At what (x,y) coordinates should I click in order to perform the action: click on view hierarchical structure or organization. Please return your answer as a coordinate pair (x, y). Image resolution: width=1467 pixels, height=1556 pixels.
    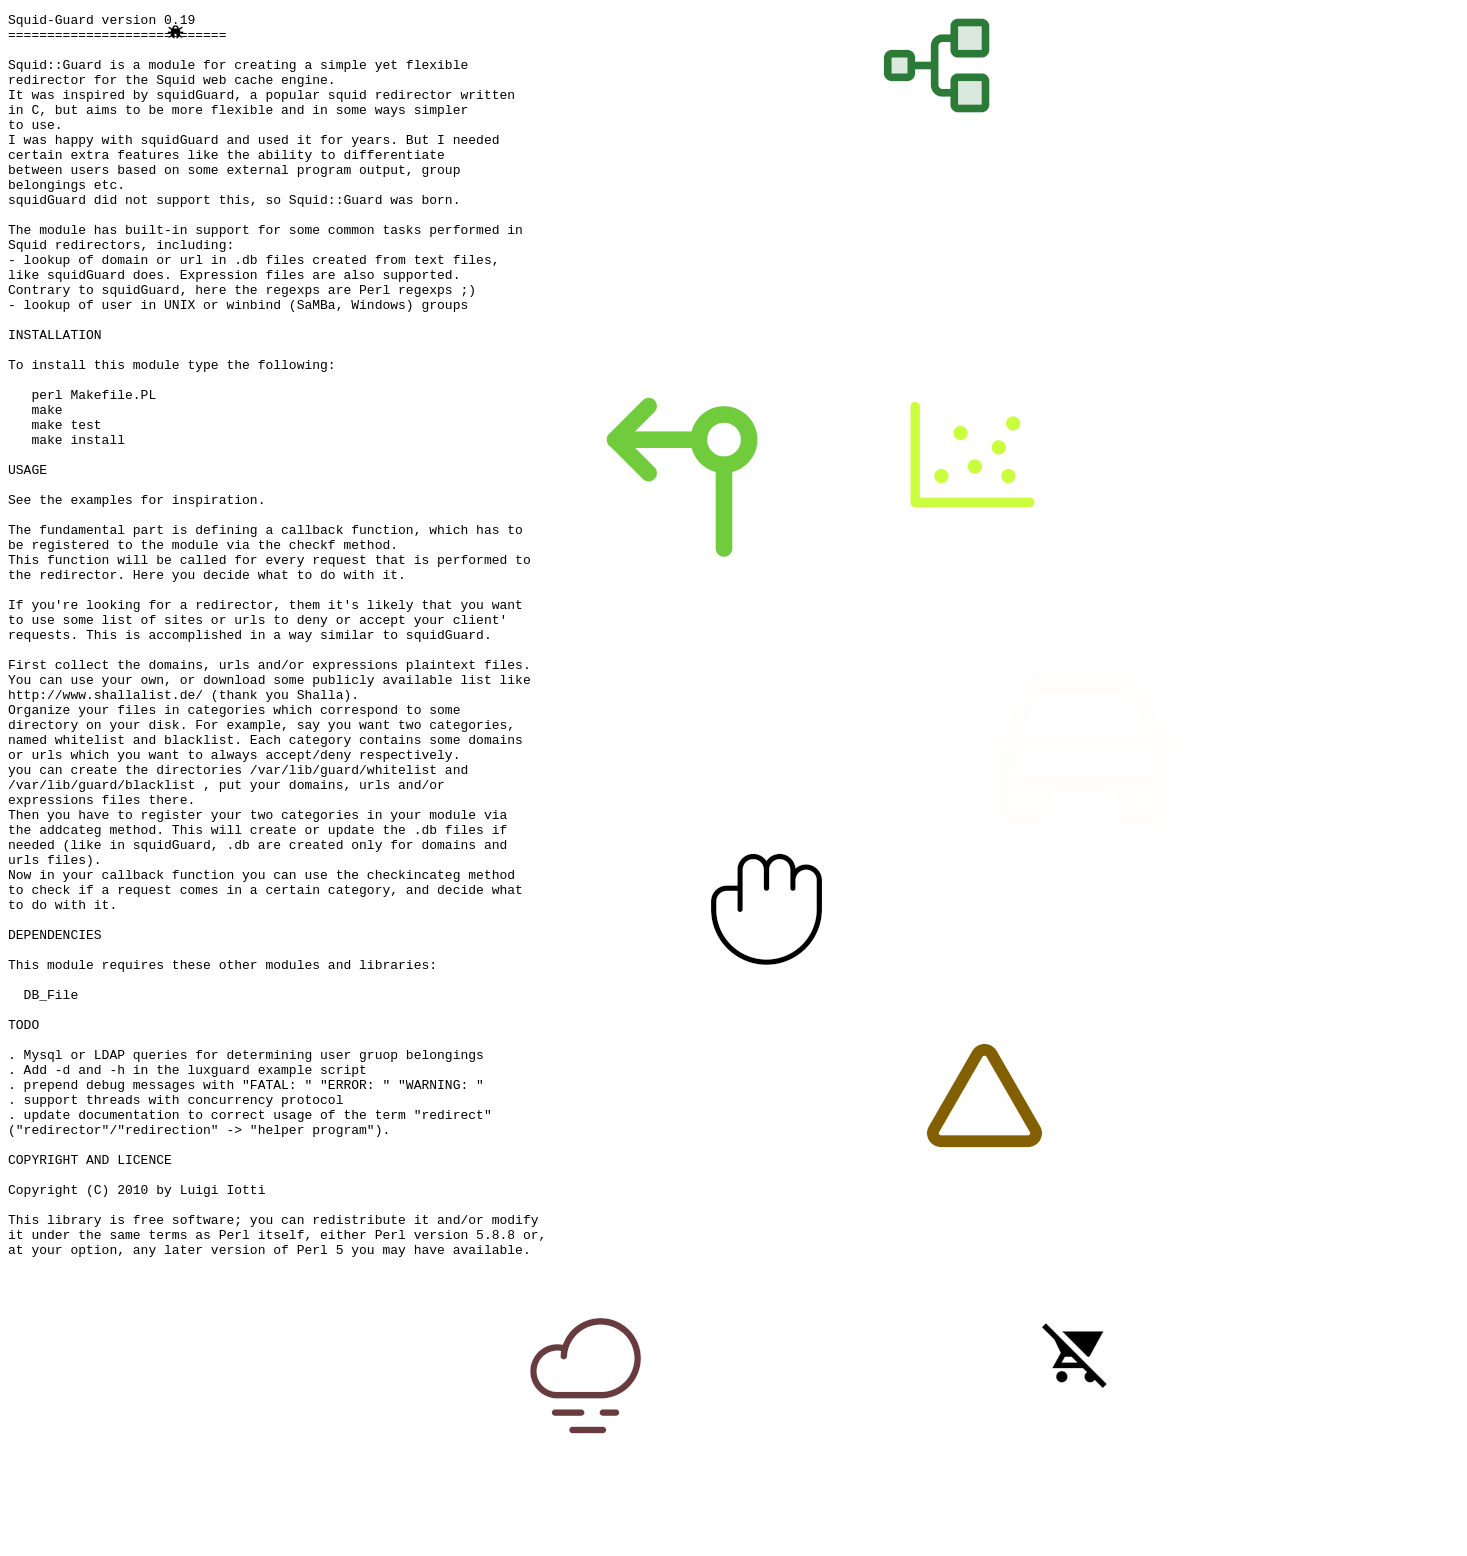
    Looking at the image, I should click on (942, 65).